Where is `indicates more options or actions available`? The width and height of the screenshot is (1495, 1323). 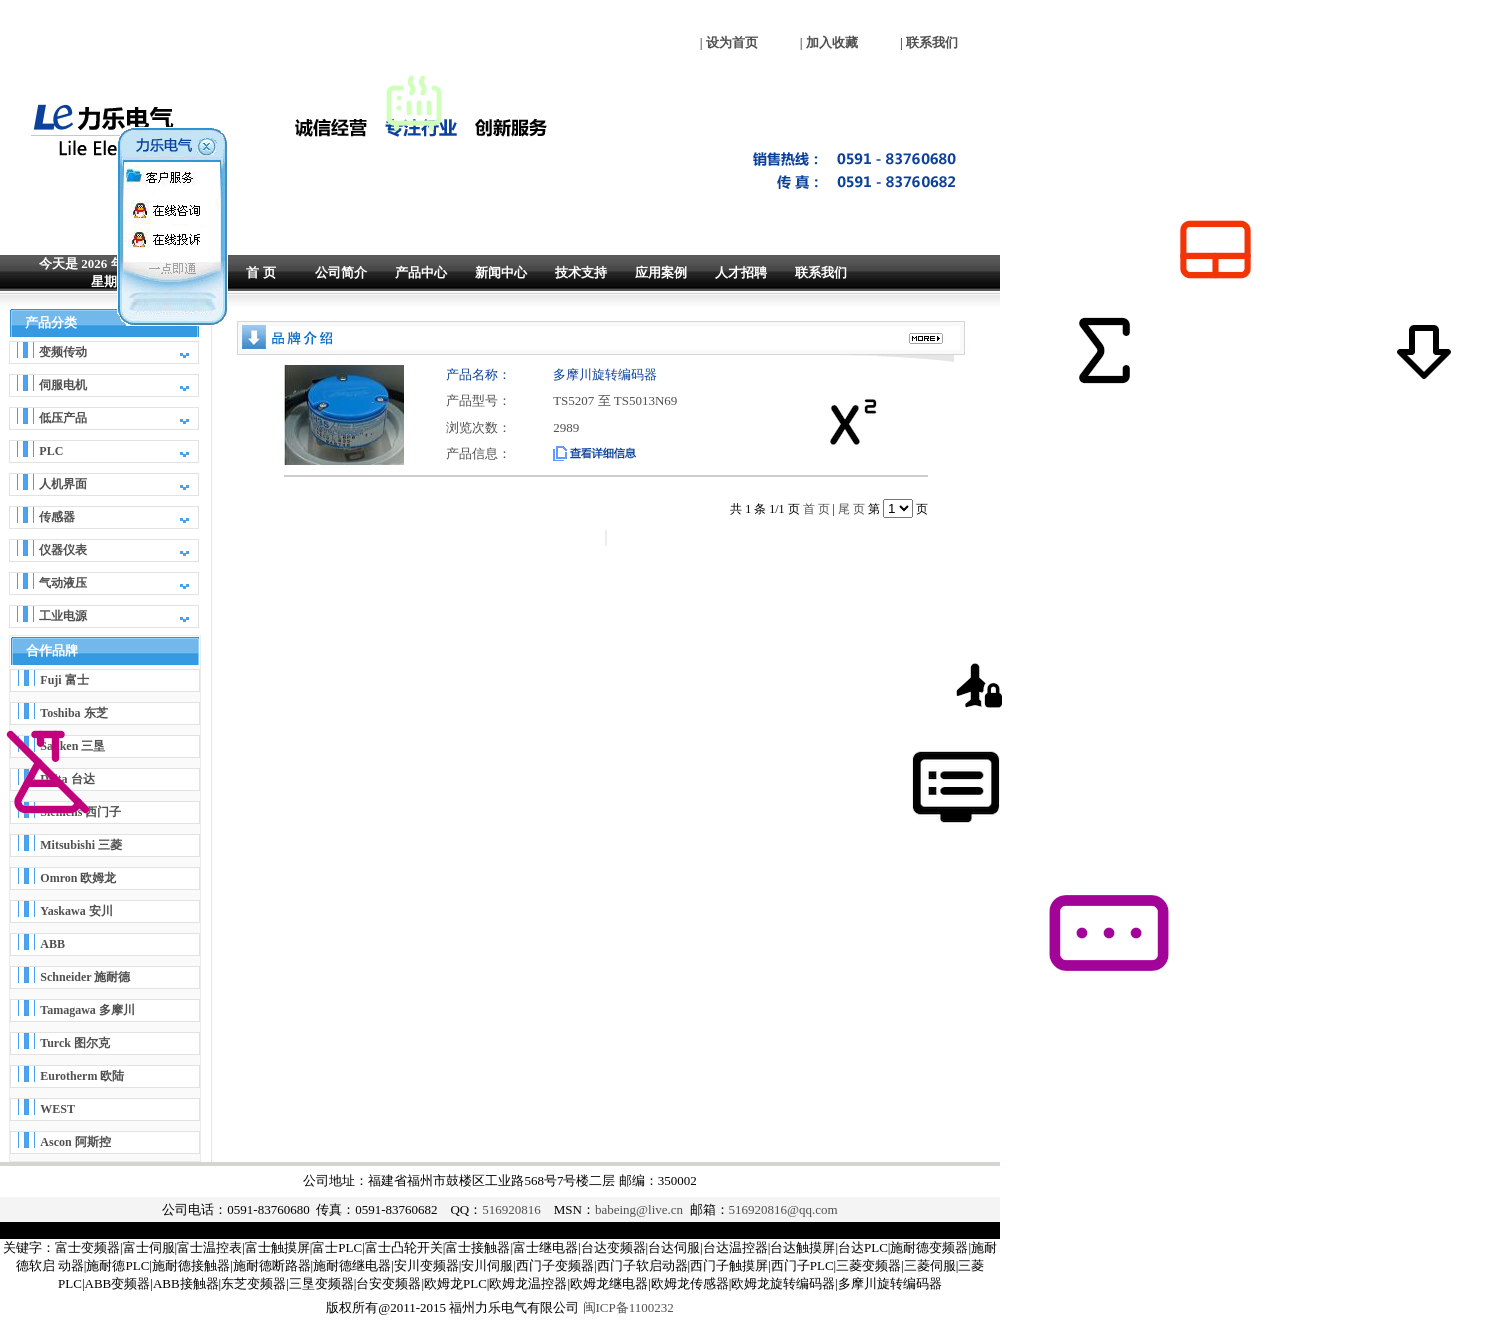
indicates more options or actions available is located at coordinates (1109, 933).